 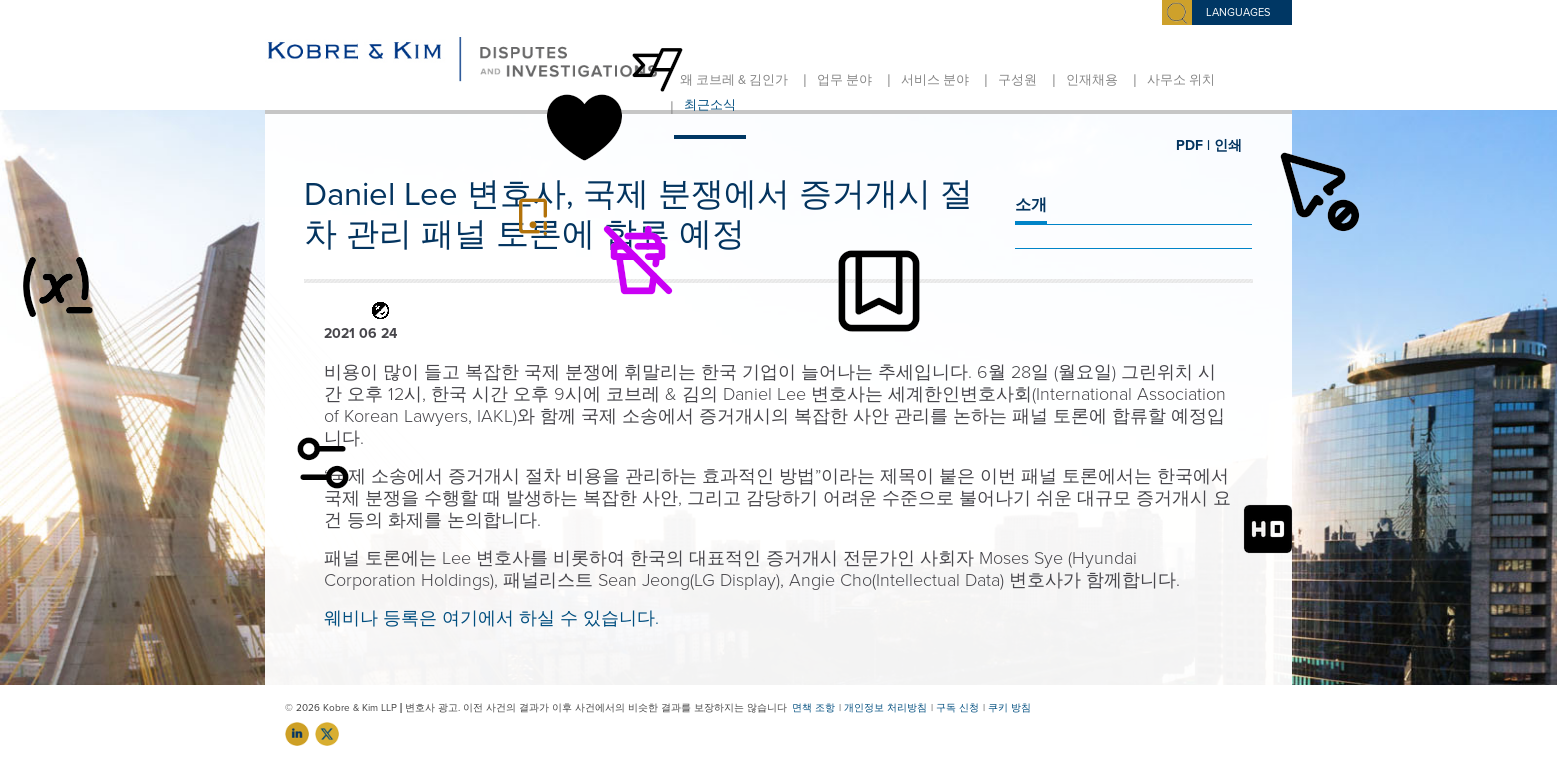 I want to click on no beverages allowed, so click(x=638, y=260).